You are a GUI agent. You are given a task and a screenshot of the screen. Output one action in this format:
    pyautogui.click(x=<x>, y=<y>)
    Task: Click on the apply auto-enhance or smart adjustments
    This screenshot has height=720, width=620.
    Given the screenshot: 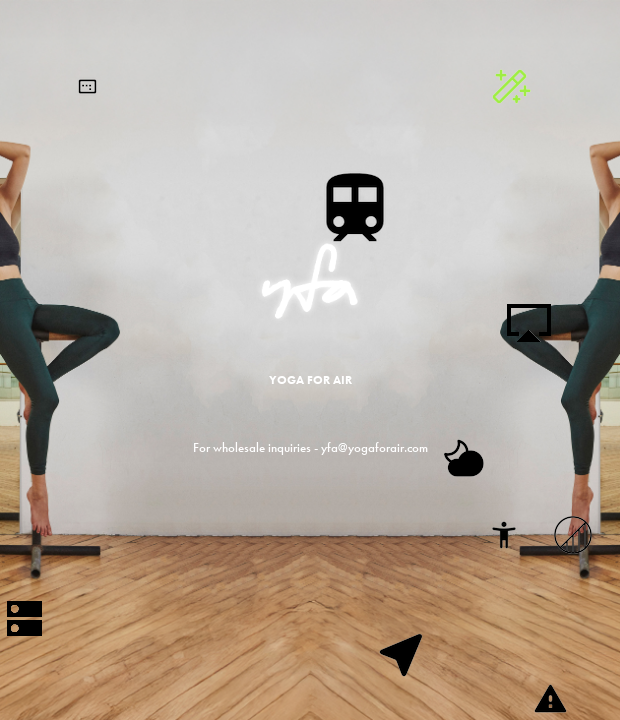 What is the action you would take?
    pyautogui.click(x=509, y=86)
    